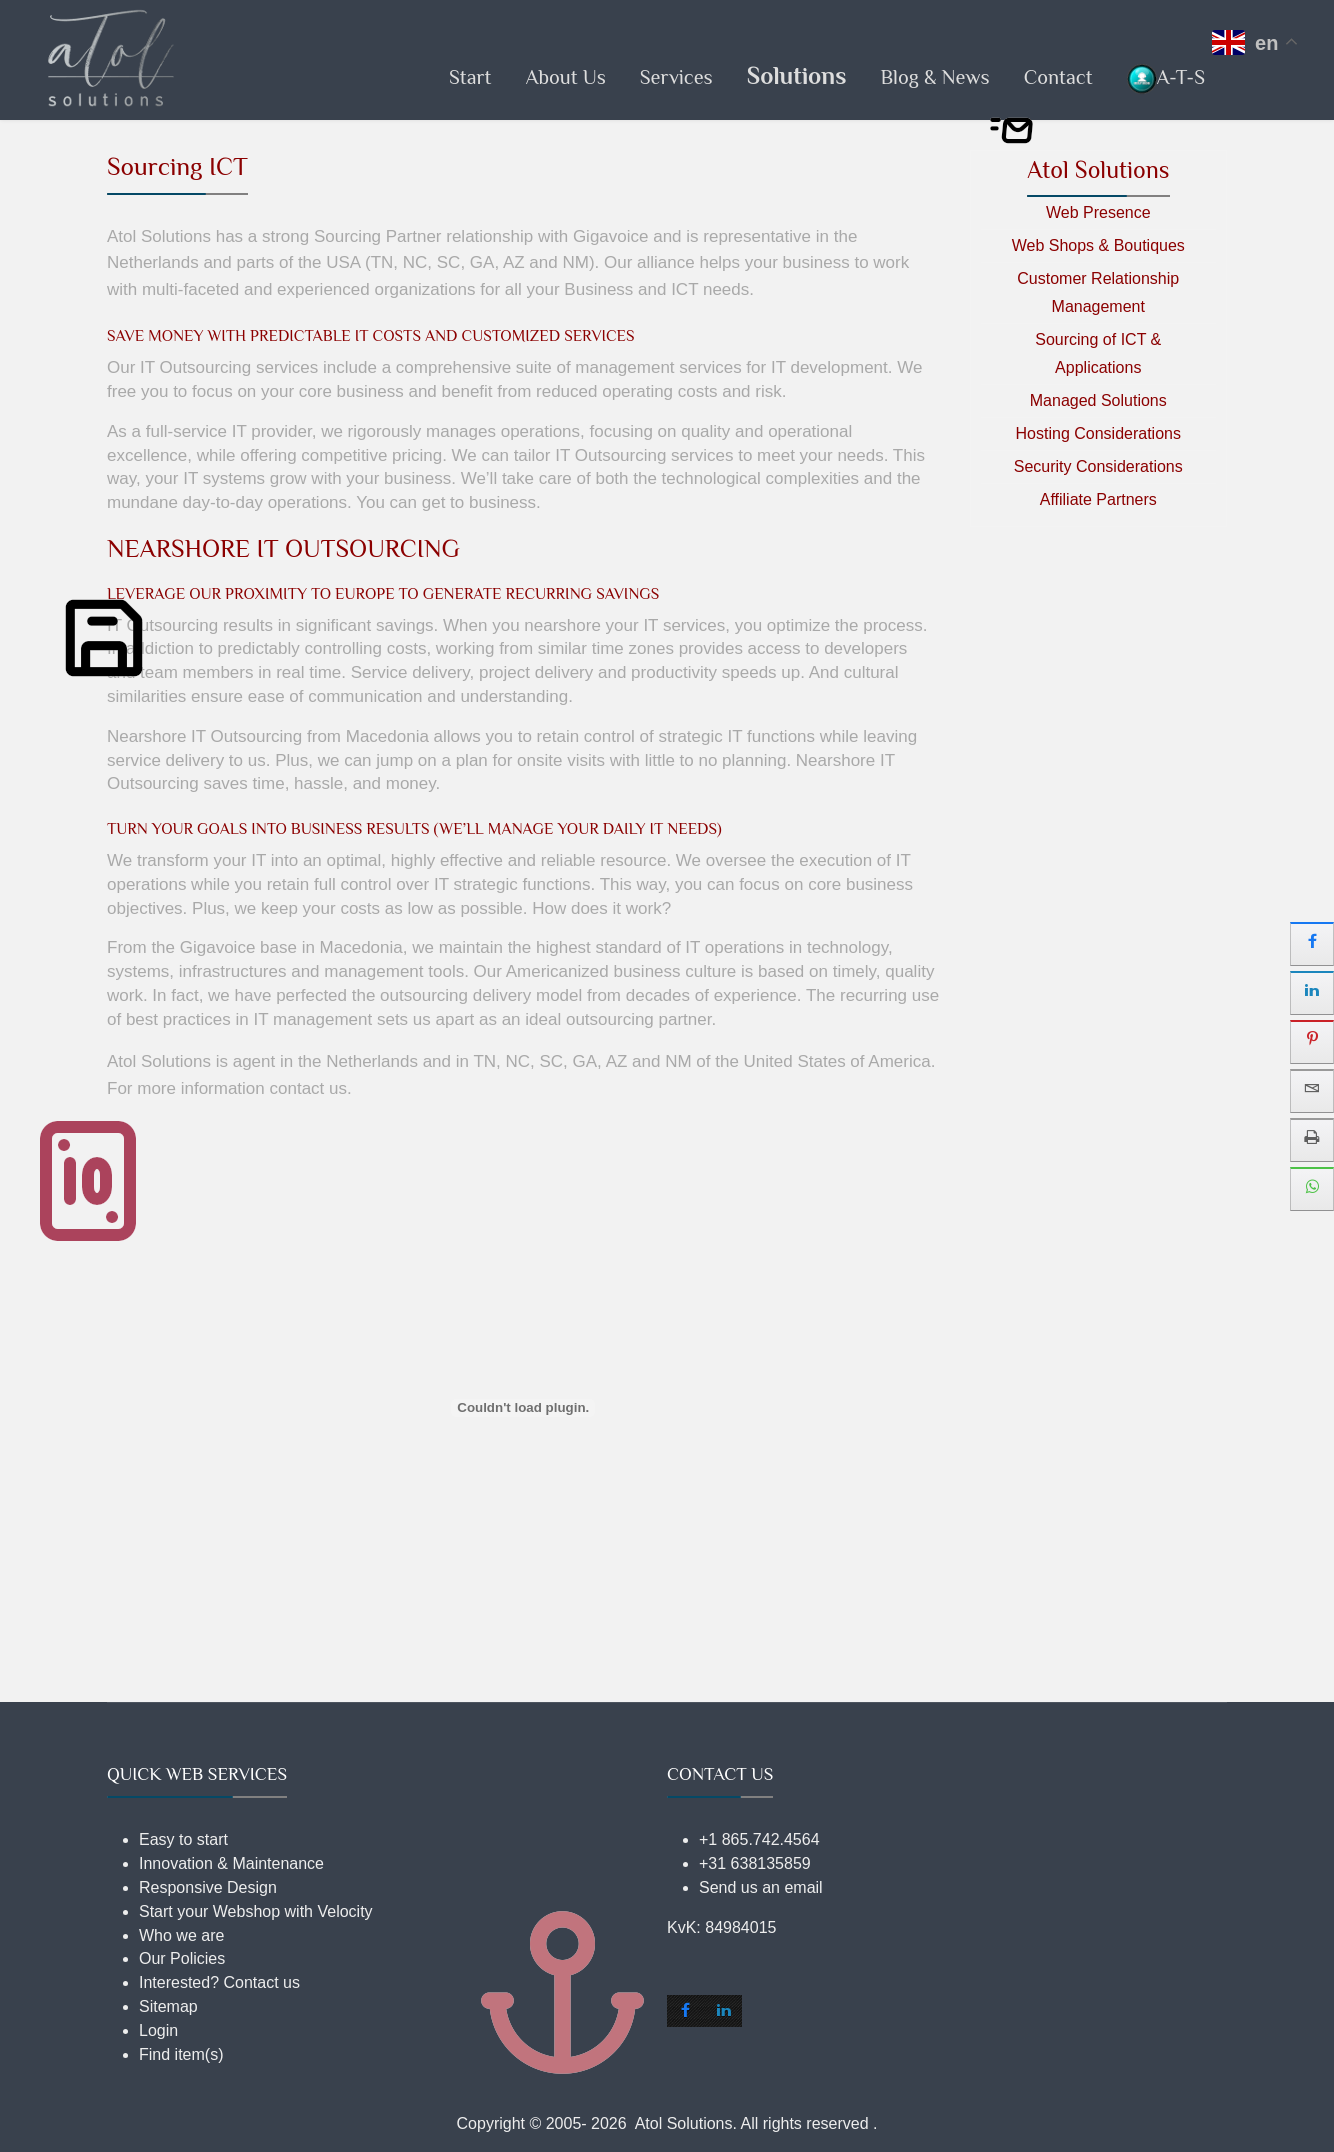 The image size is (1334, 2152). What do you see at coordinates (88, 1181) in the screenshot?
I see `represents a 10 playing card in a card game` at bounding box center [88, 1181].